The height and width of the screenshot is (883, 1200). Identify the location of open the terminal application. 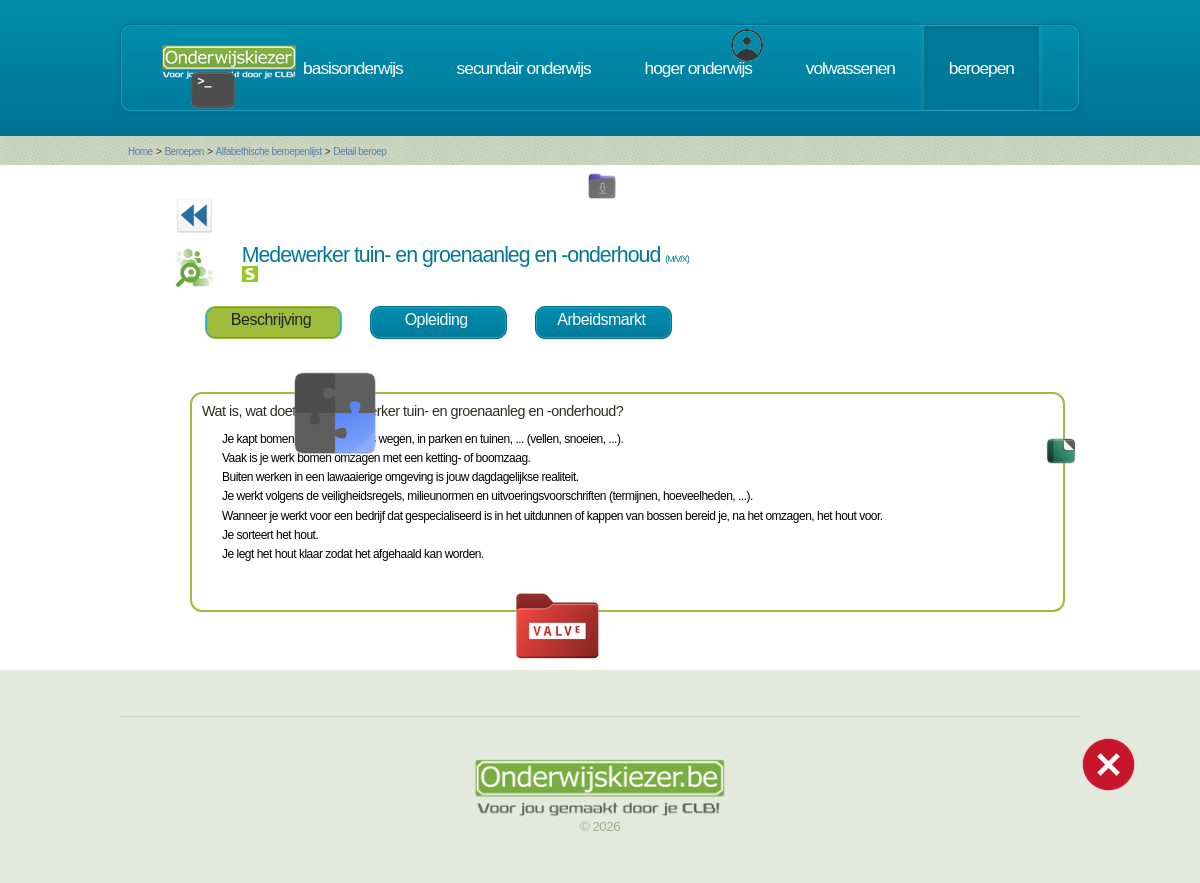
(213, 90).